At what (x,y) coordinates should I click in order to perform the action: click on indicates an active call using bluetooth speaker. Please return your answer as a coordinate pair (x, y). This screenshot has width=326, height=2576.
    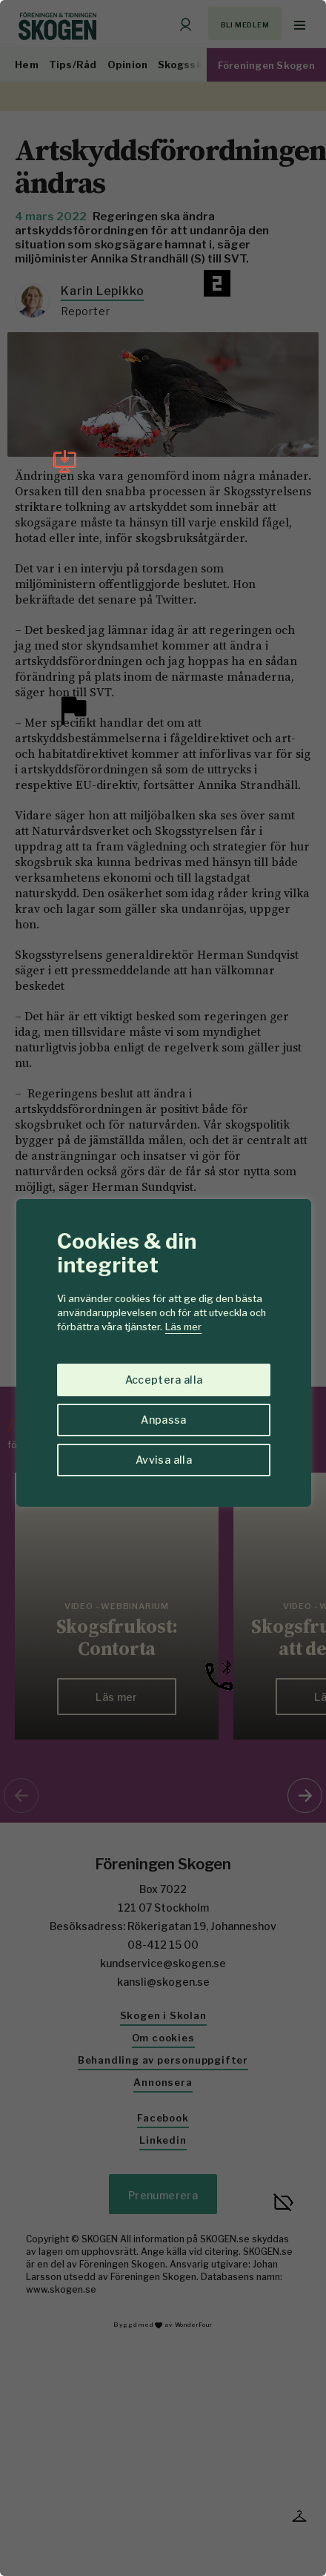
    Looking at the image, I should click on (219, 1677).